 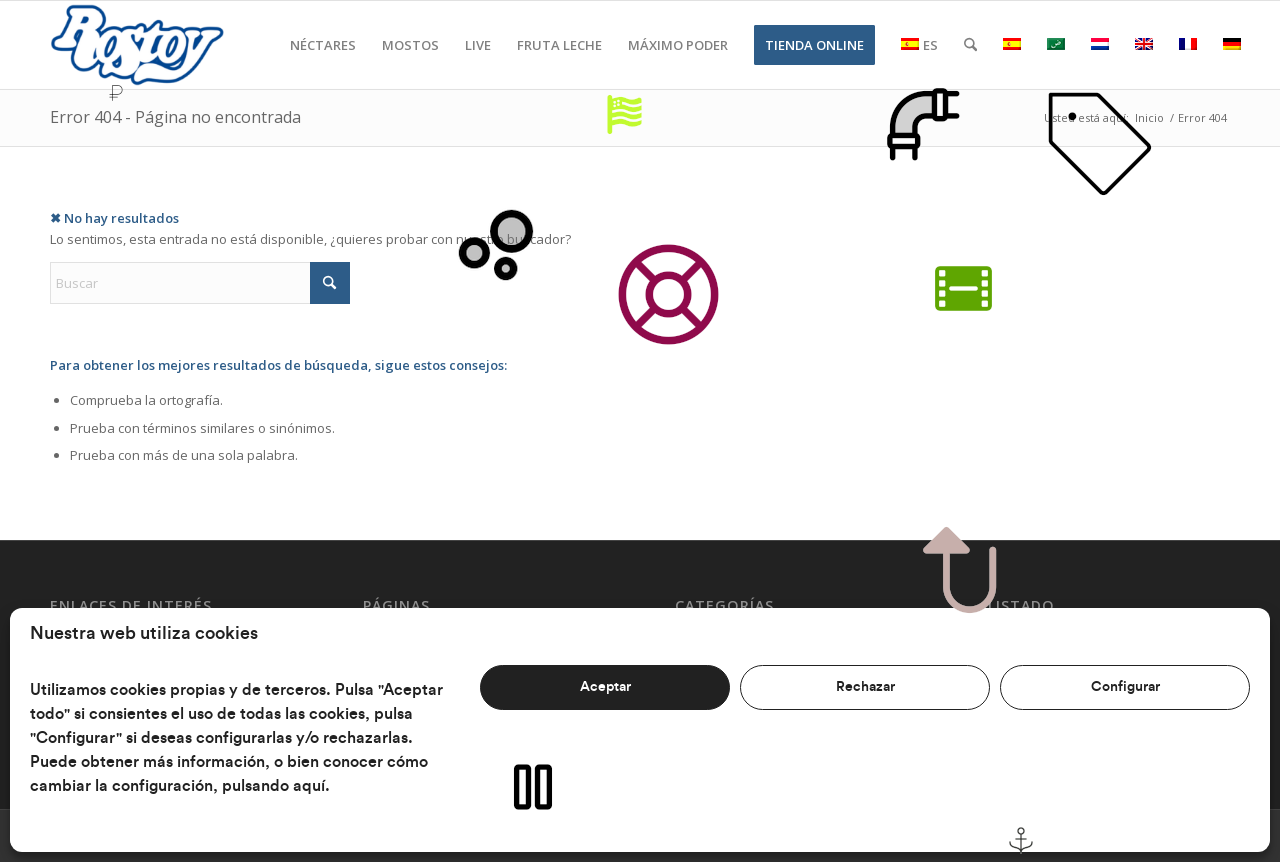 What do you see at coordinates (963, 288) in the screenshot?
I see `access video or film content` at bounding box center [963, 288].